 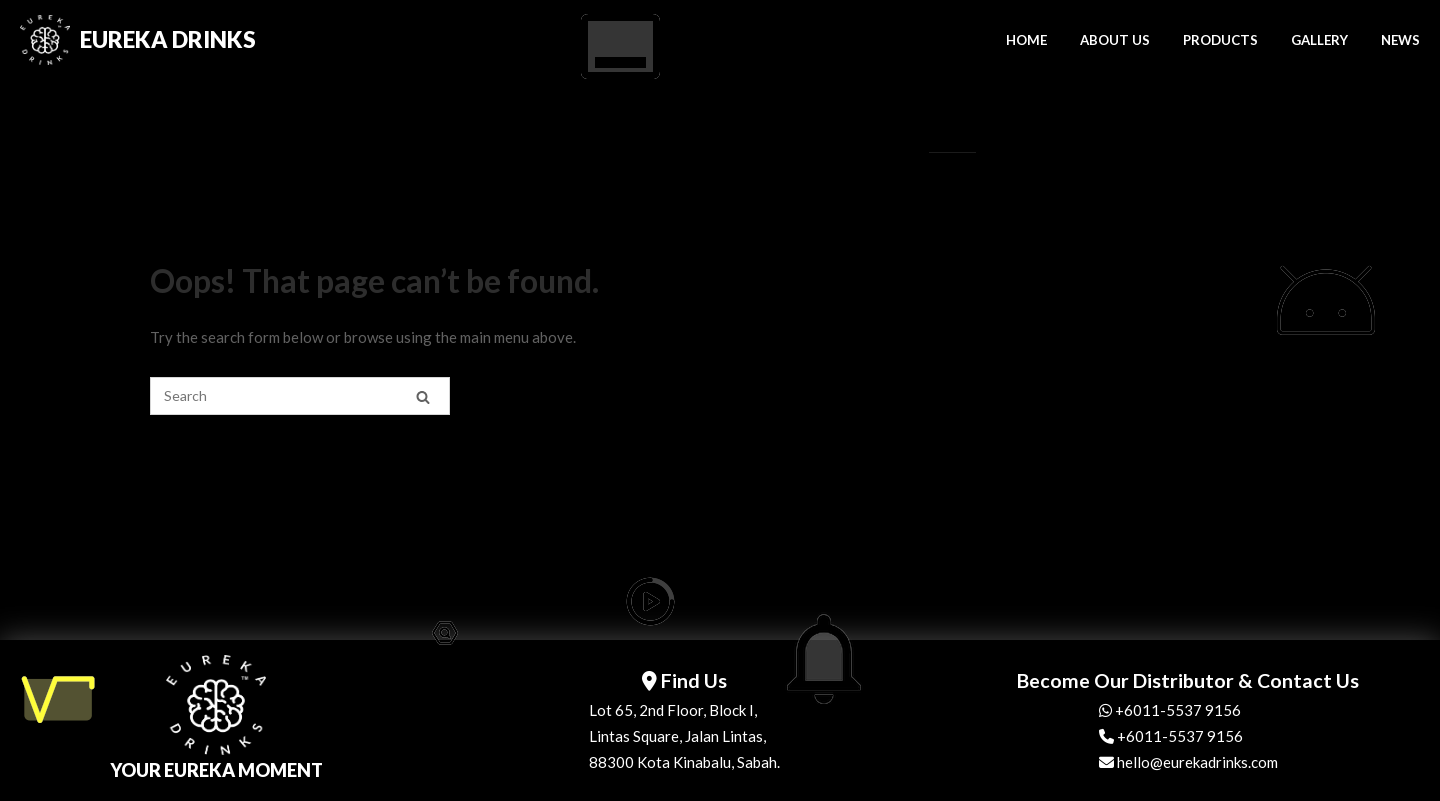 I want to click on enable picture-in-picture mode, so click(x=952, y=133).